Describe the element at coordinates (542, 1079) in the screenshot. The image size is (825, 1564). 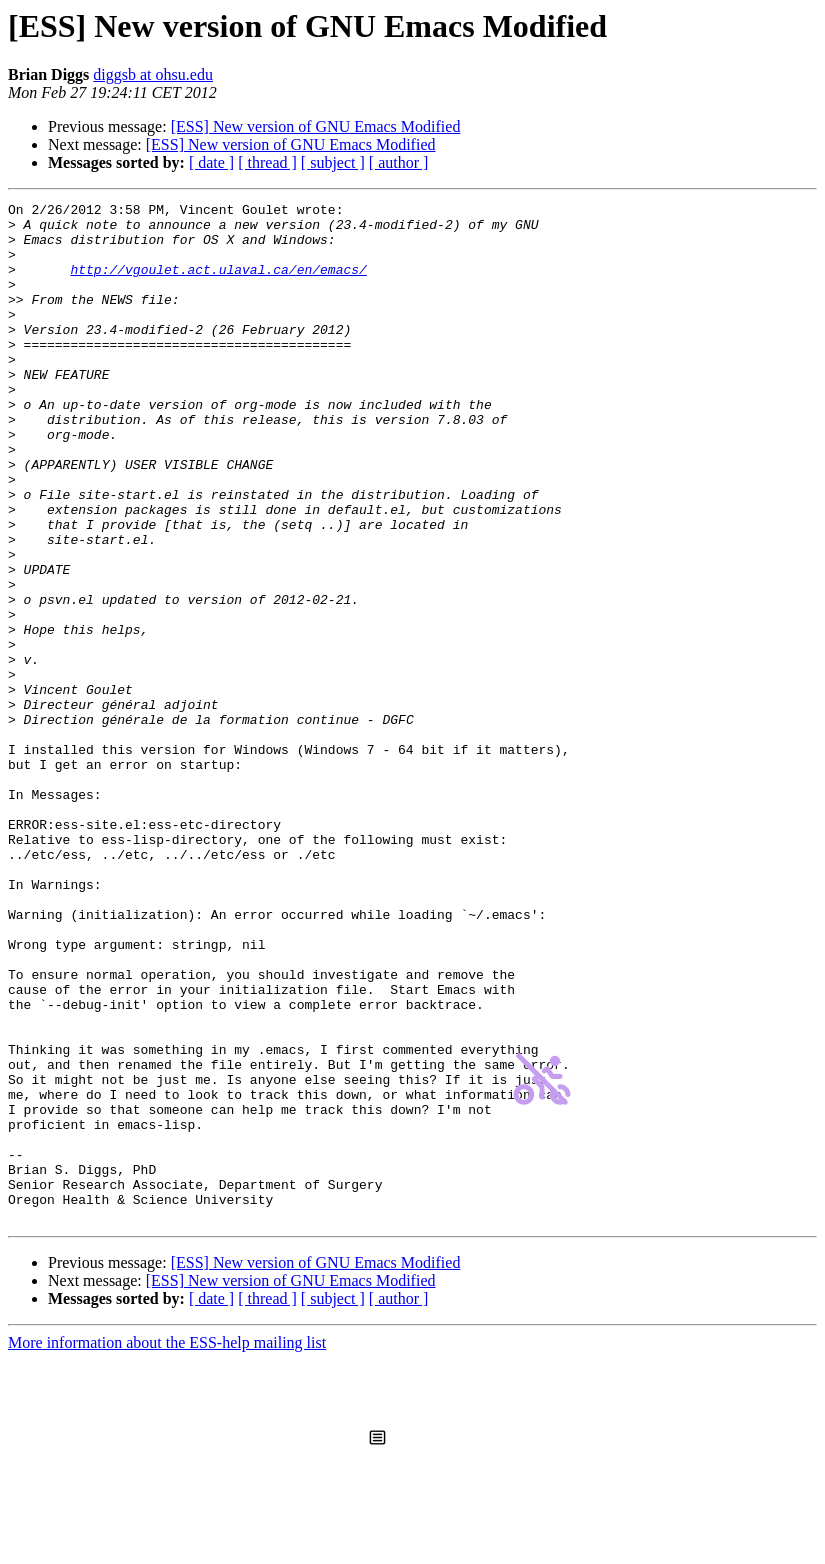
I see `bike rental or sharing unavailable` at that location.